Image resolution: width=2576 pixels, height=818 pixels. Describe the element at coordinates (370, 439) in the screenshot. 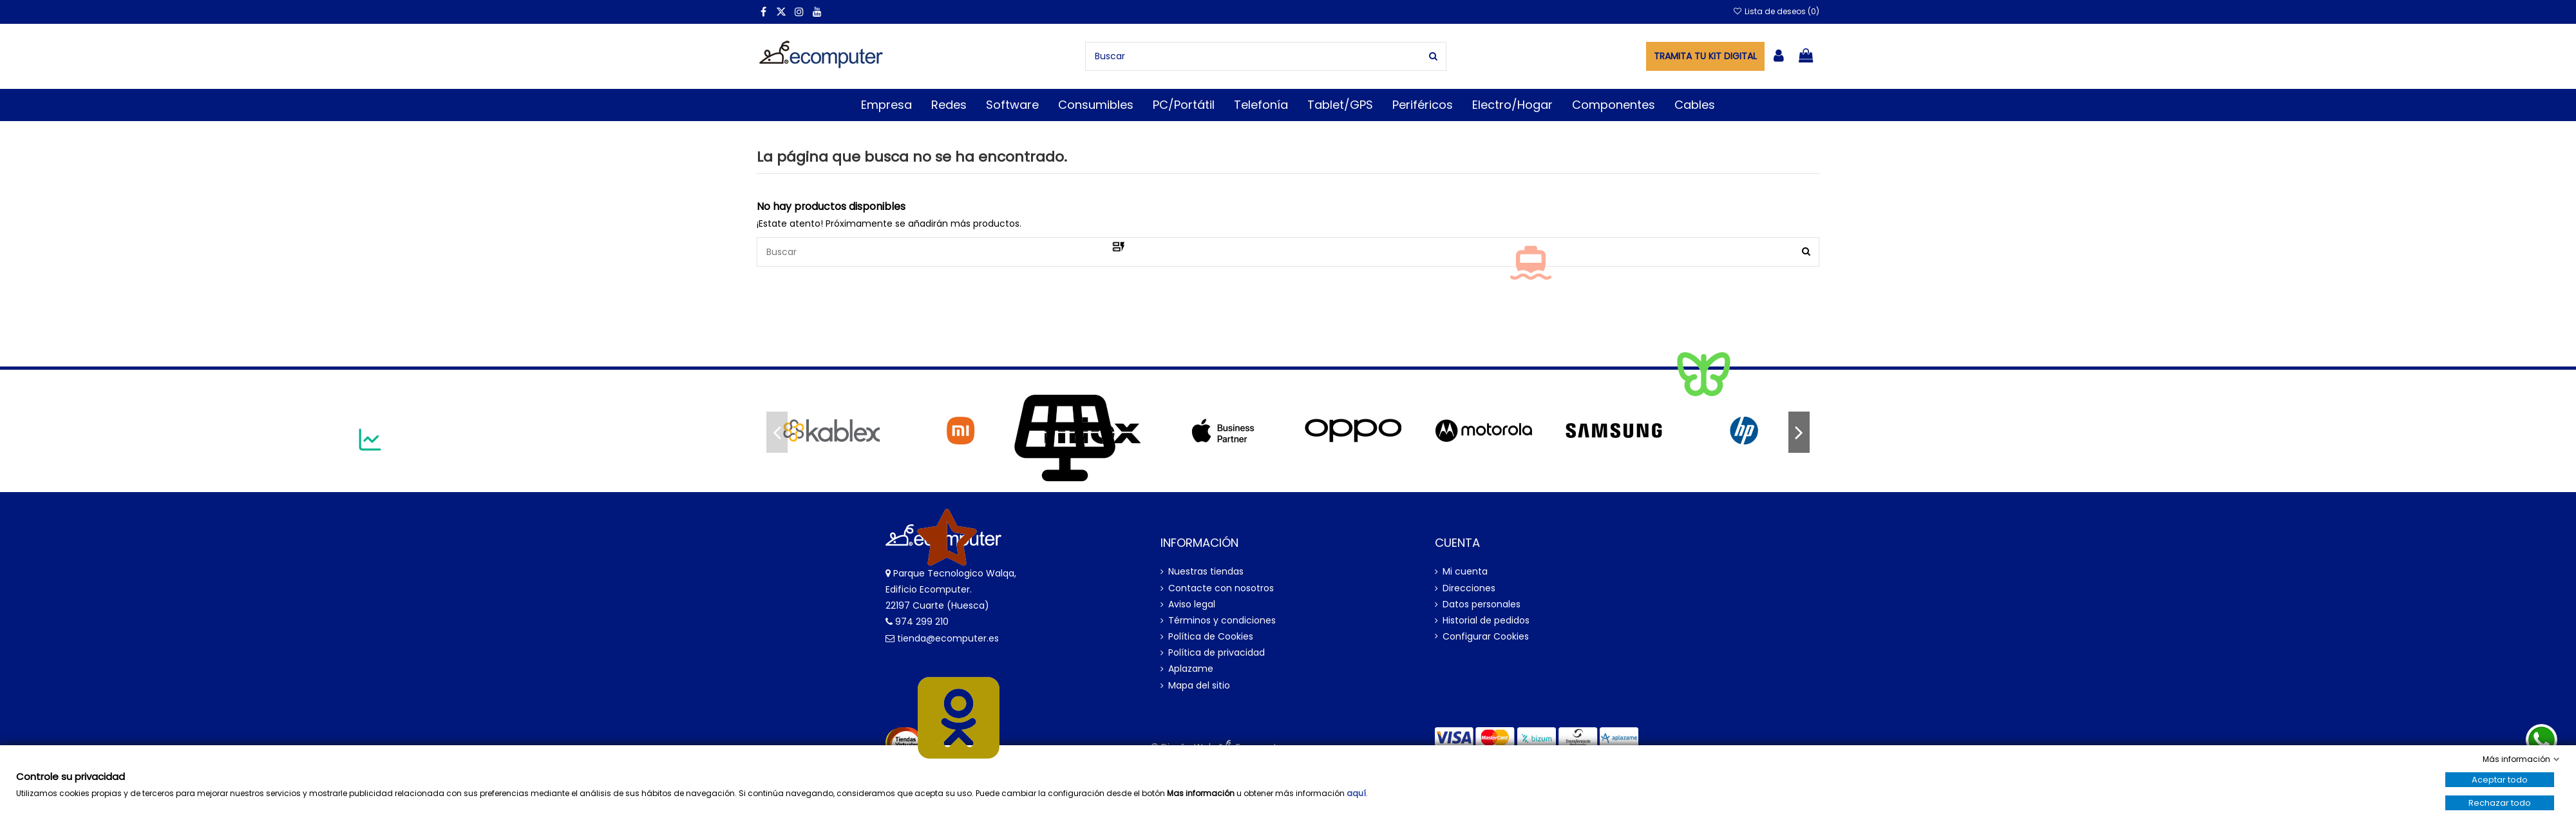

I see `view analytics and trends` at that location.